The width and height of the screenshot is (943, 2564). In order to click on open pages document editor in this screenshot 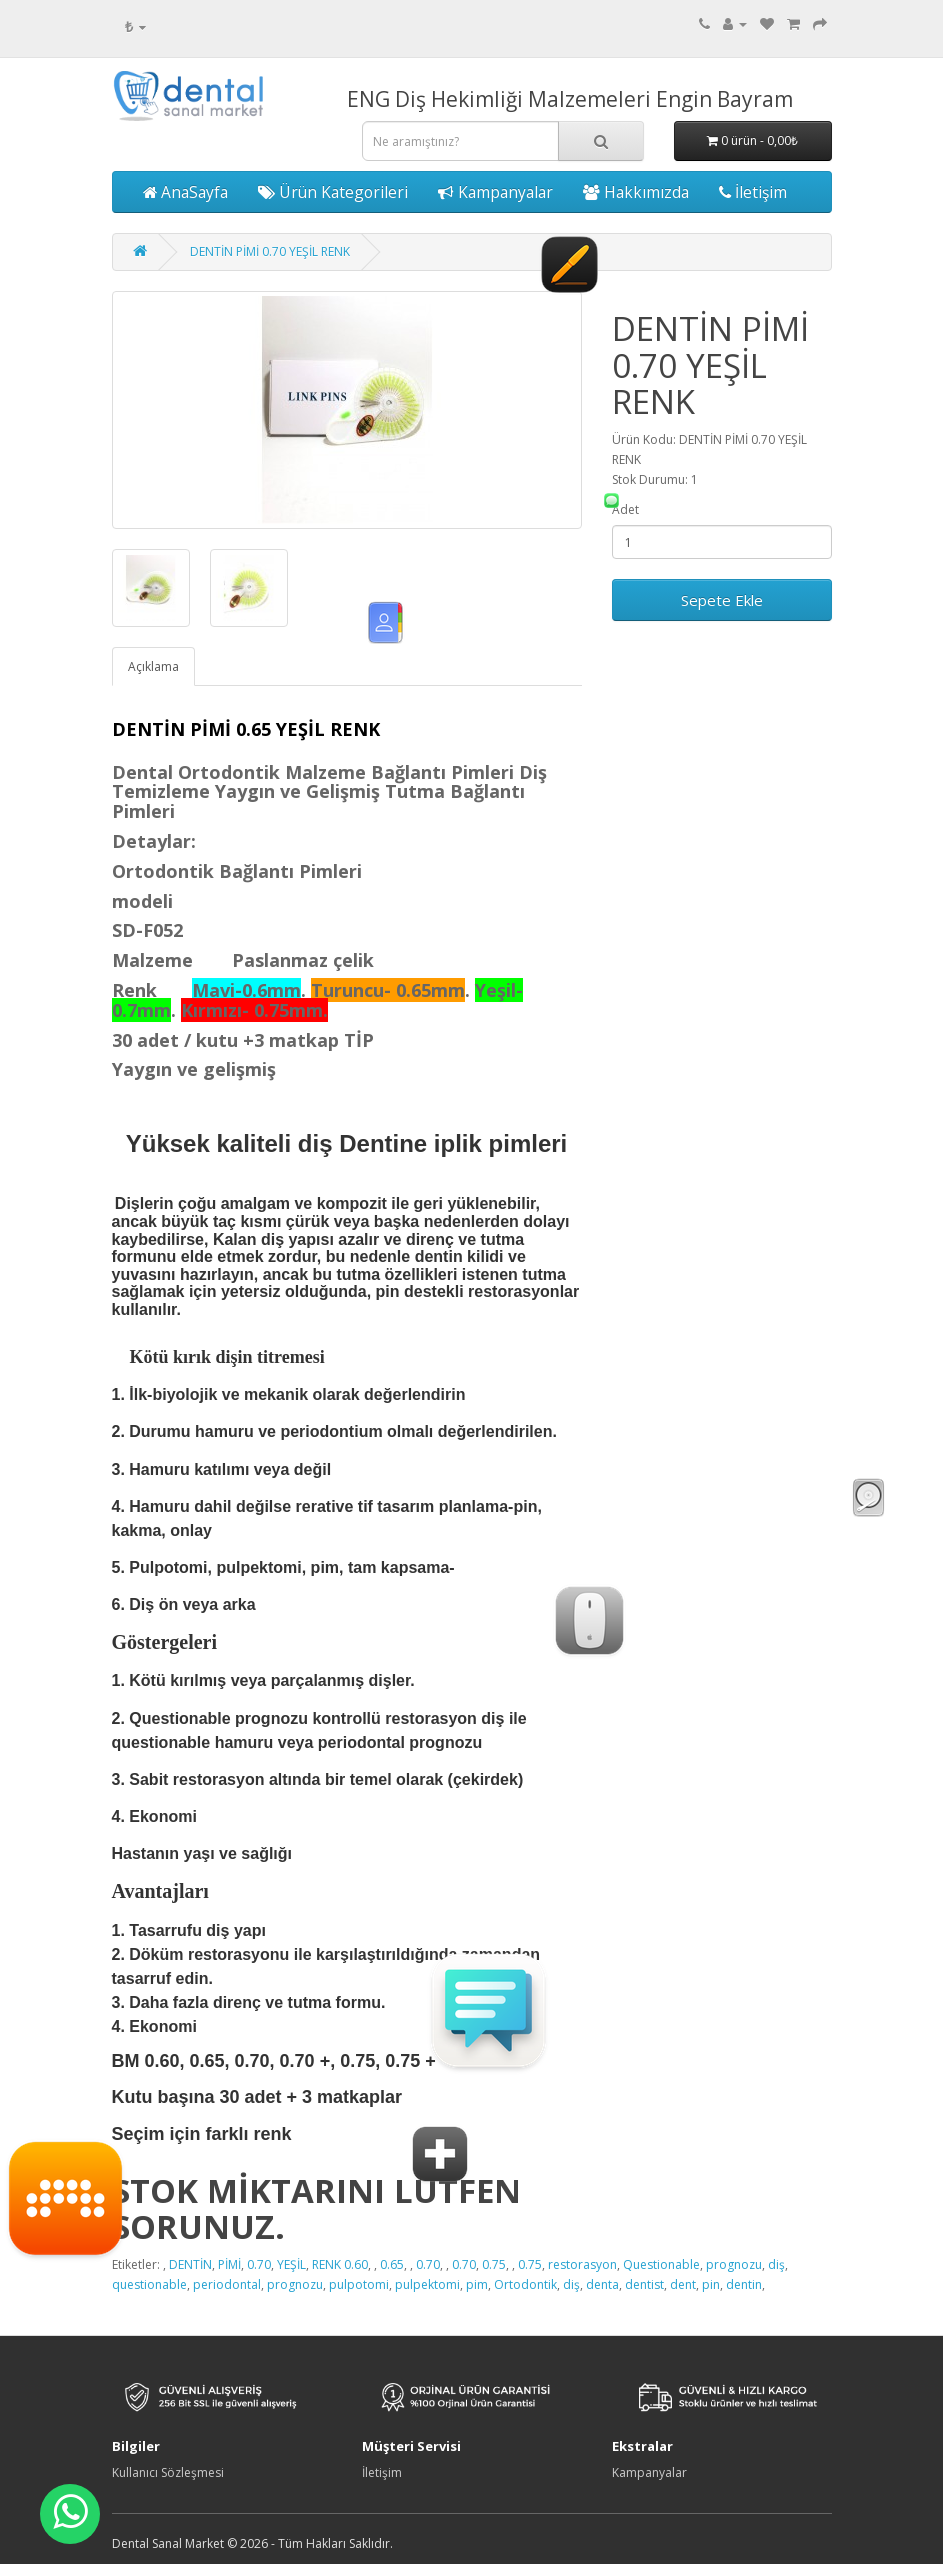, I will do `click(569, 264)`.